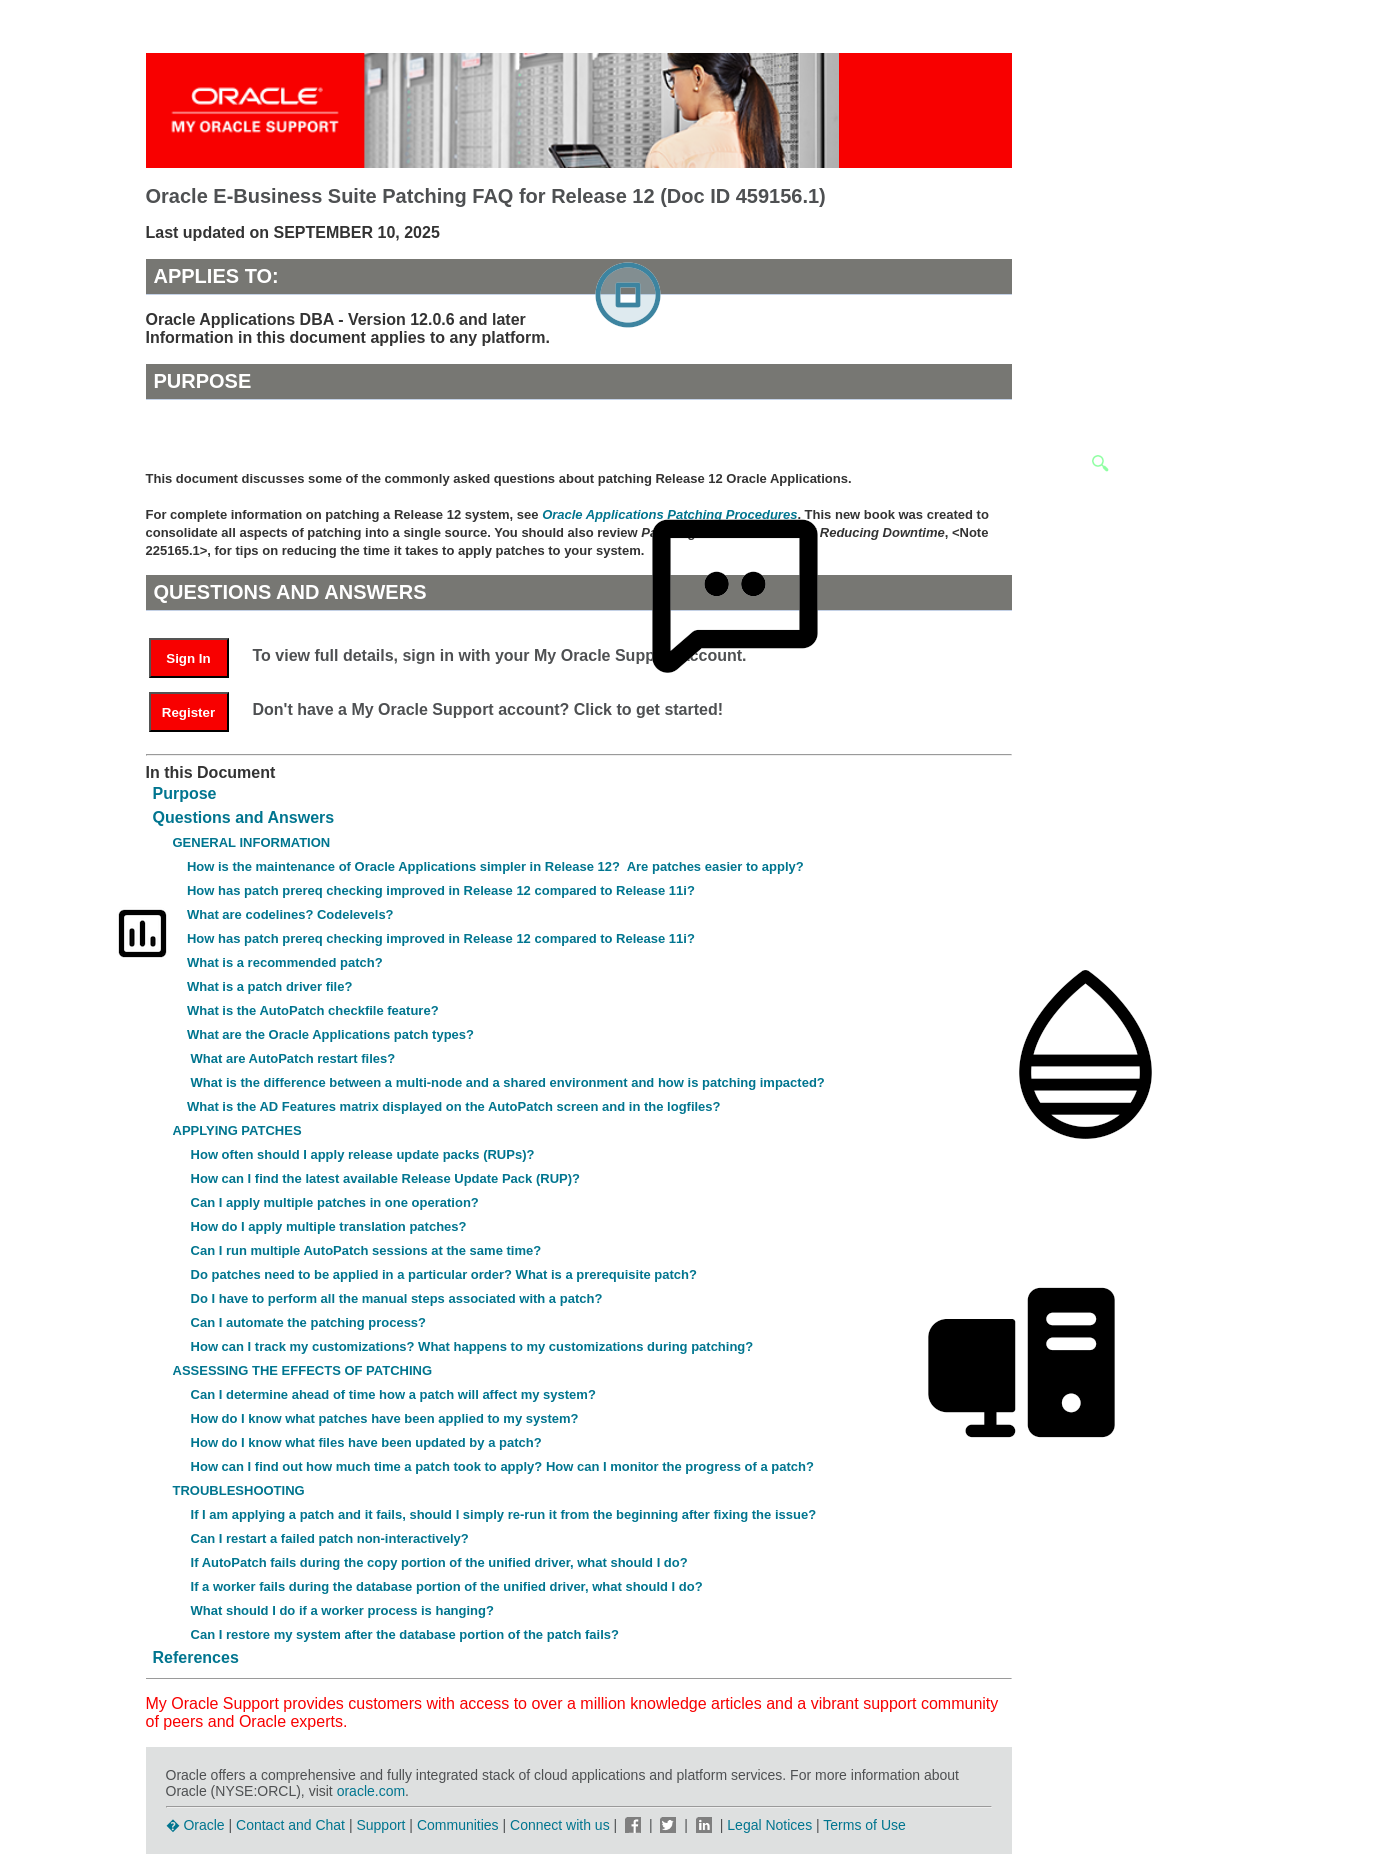 This screenshot has width=1391, height=1864. I want to click on access desktop computer settings, so click(1021, 1362).